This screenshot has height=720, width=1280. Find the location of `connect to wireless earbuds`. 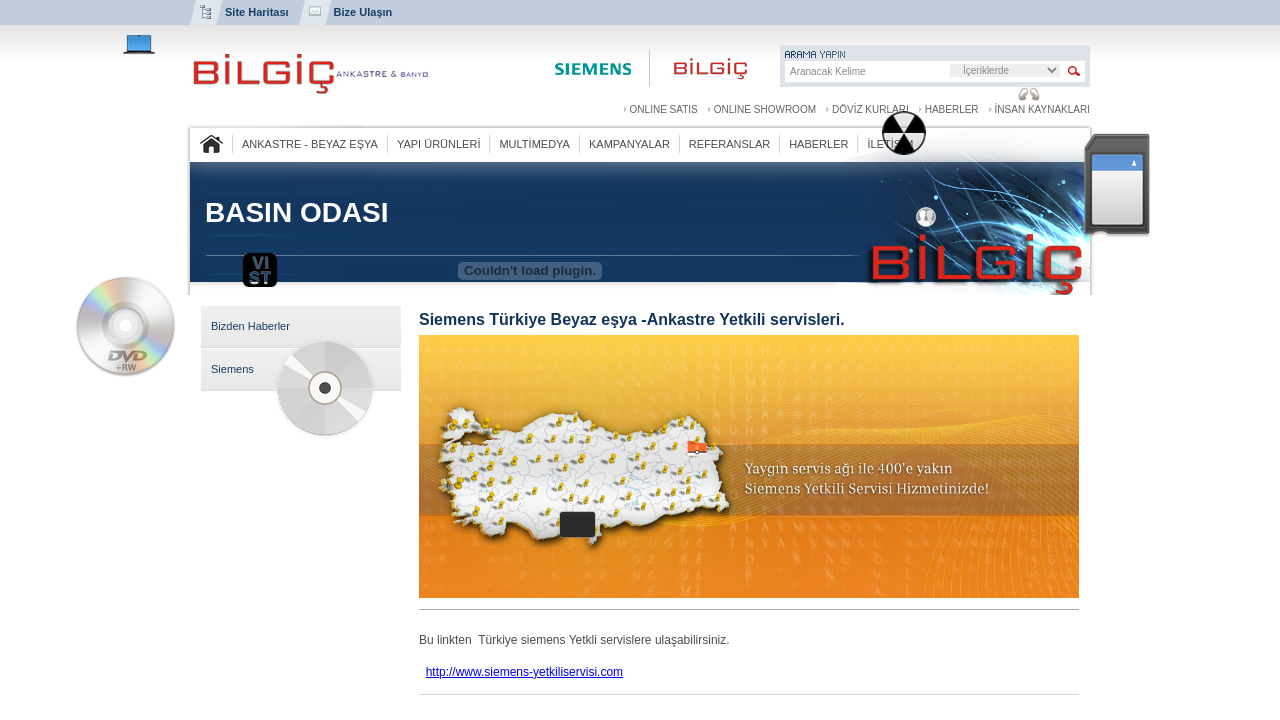

connect to wireless earbuds is located at coordinates (1029, 95).